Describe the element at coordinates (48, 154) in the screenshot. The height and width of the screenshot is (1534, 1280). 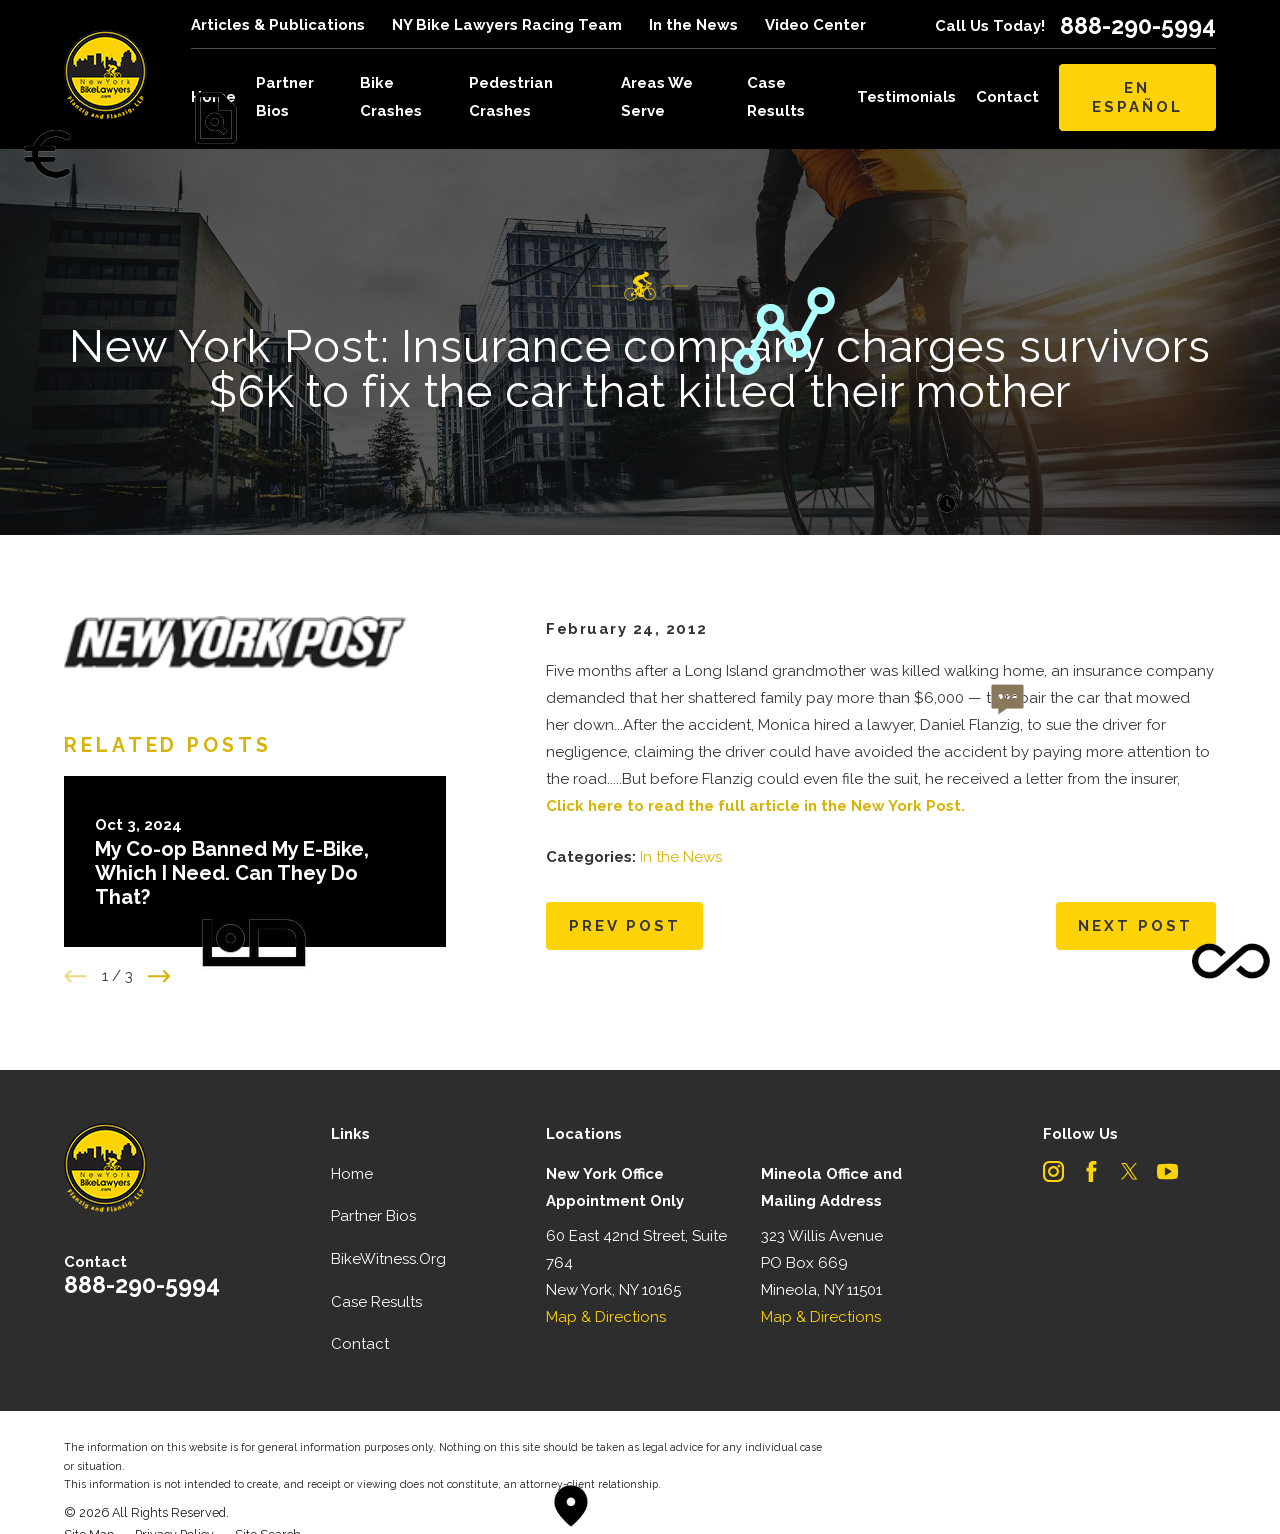
I see `view pricing in euros` at that location.